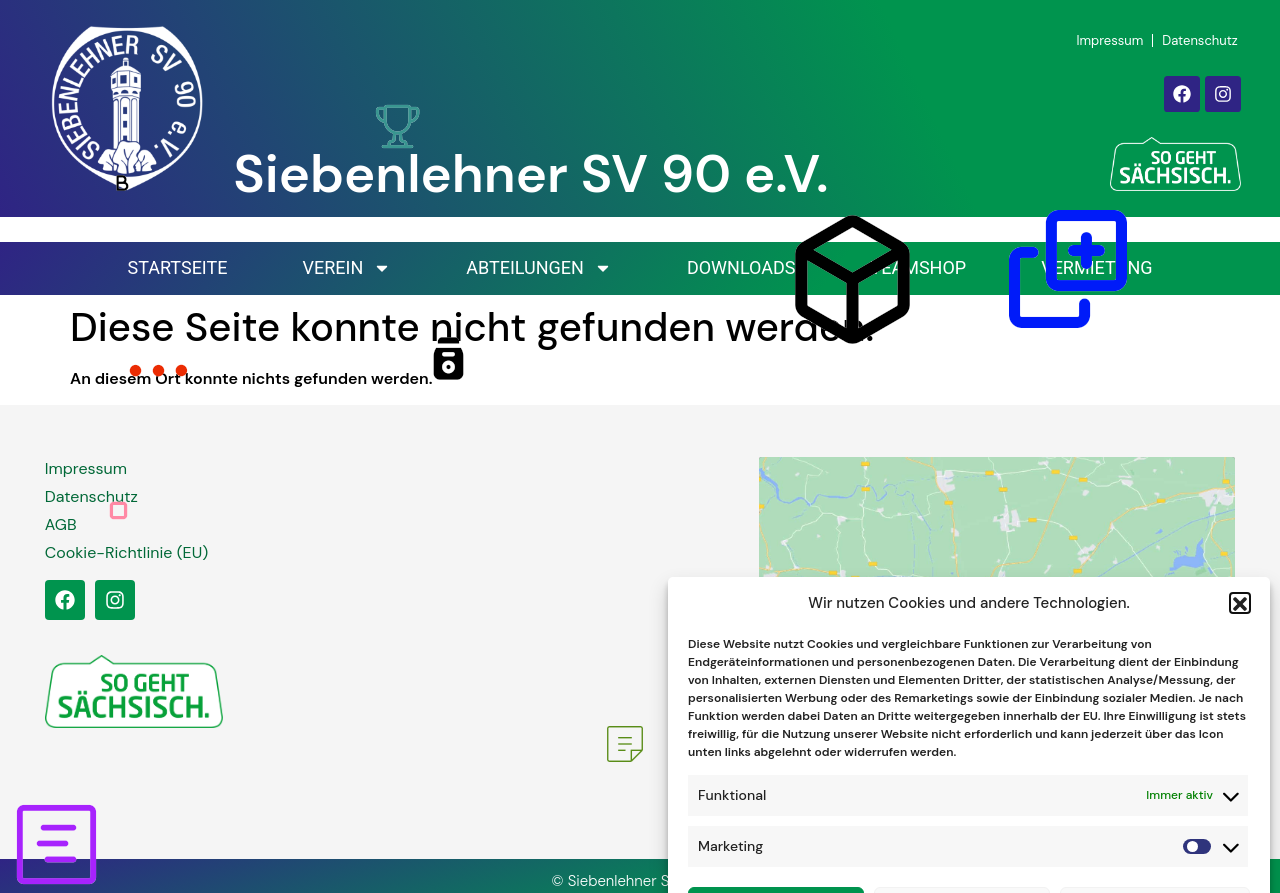  I want to click on apply bold formatting to selected text, so click(122, 183).